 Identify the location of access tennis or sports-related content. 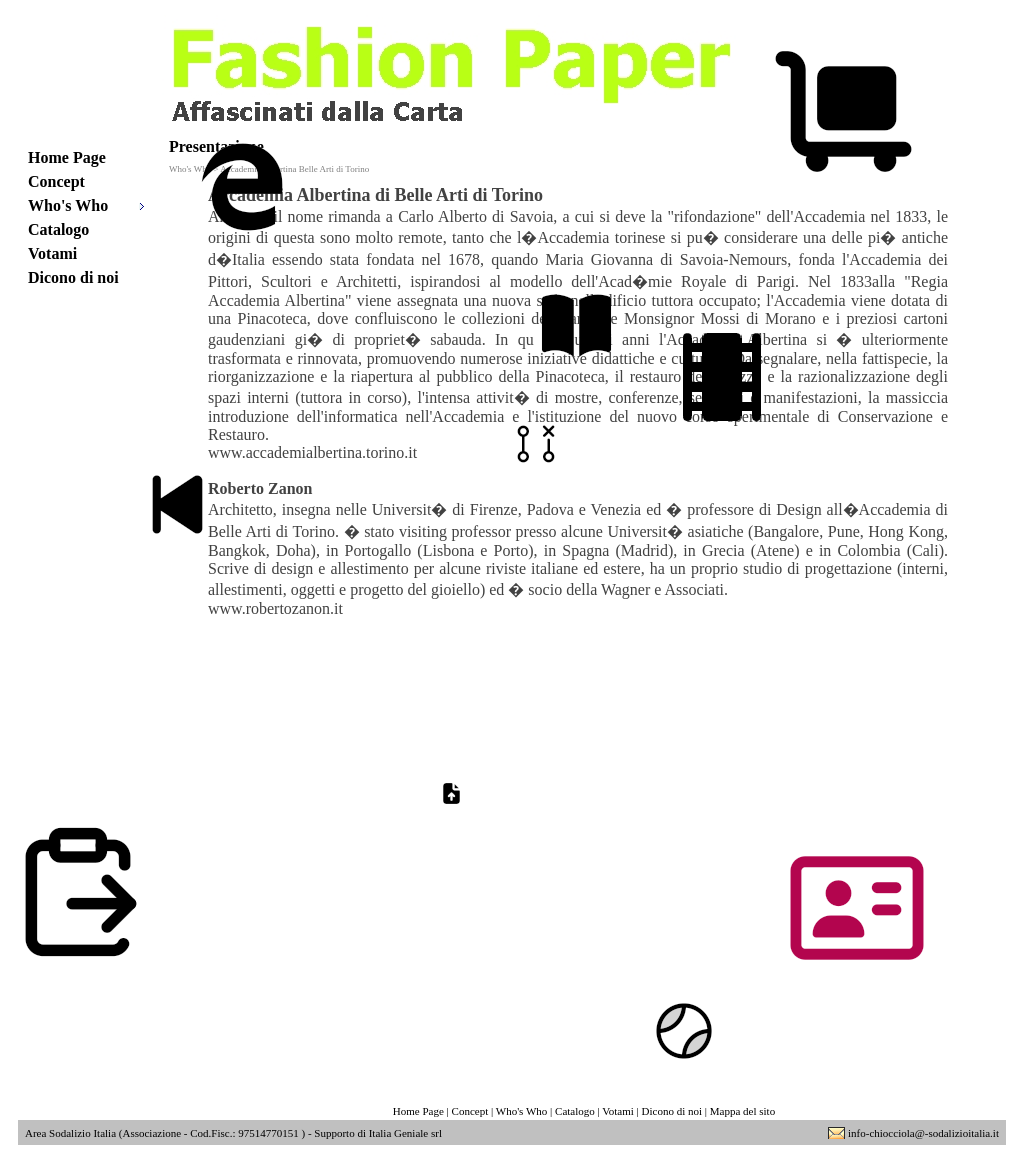
(684, 1031).